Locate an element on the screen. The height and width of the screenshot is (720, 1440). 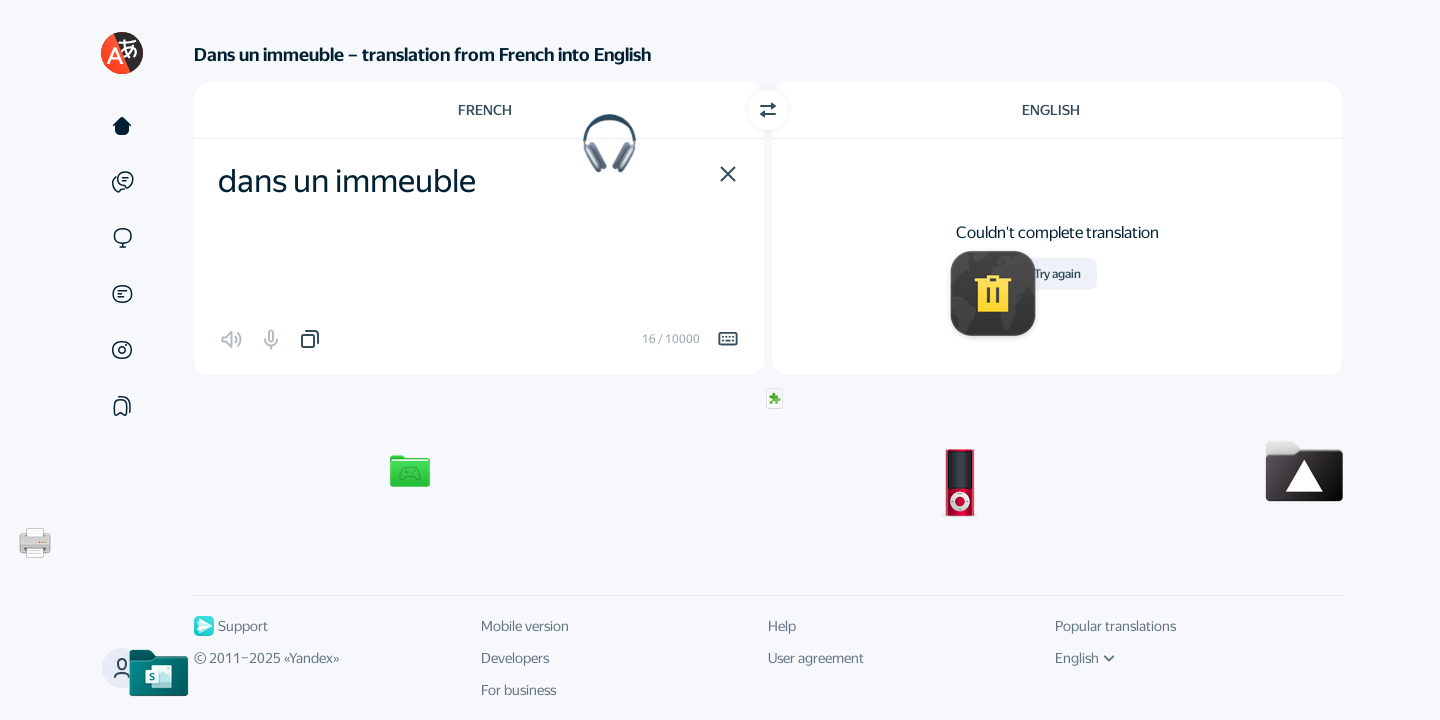
access ipod device settings is located at coordinates (959, 483).